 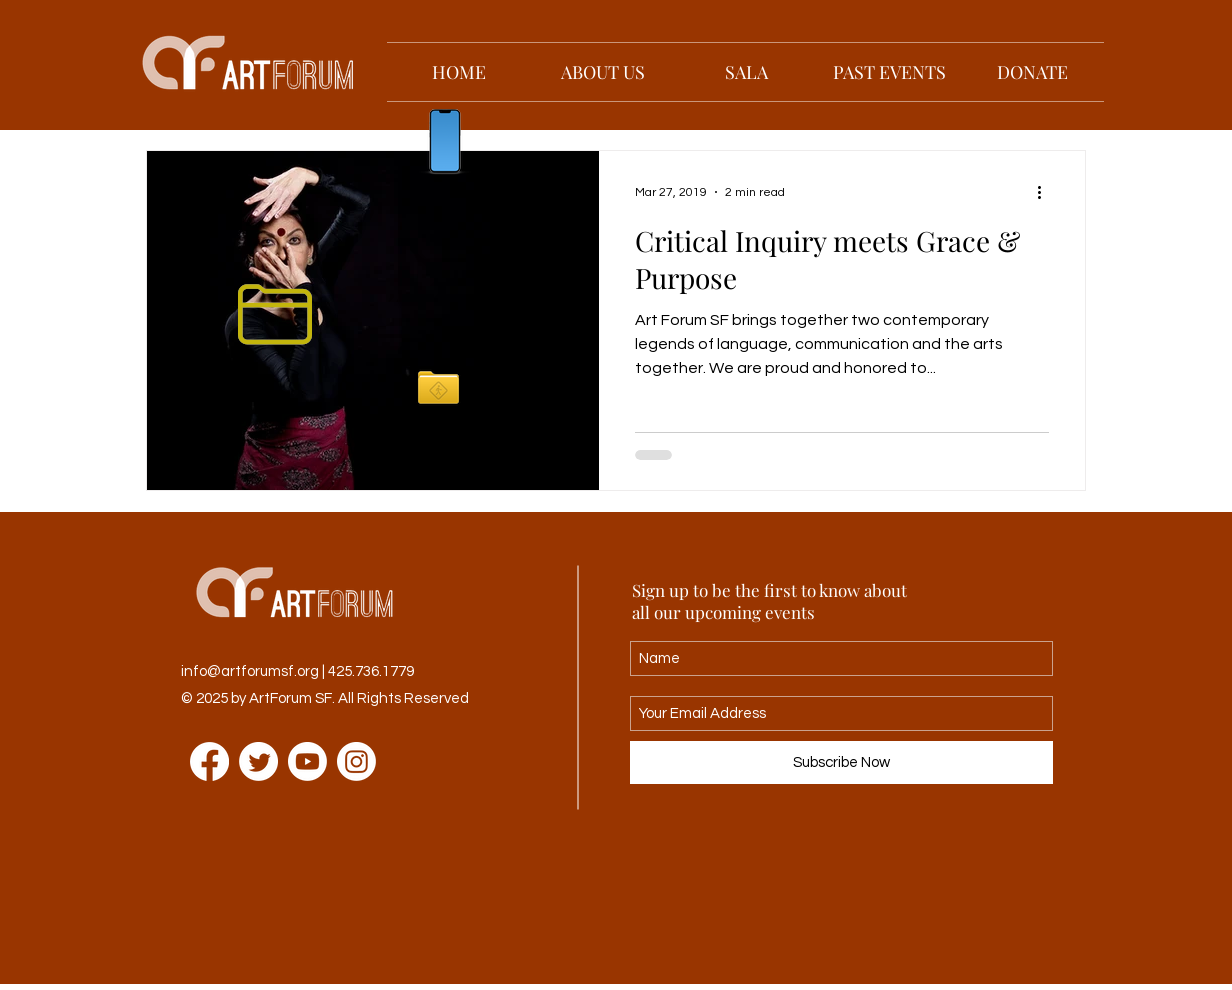 I want to click on access the public folder for shared files, so click(x=438, y=387).